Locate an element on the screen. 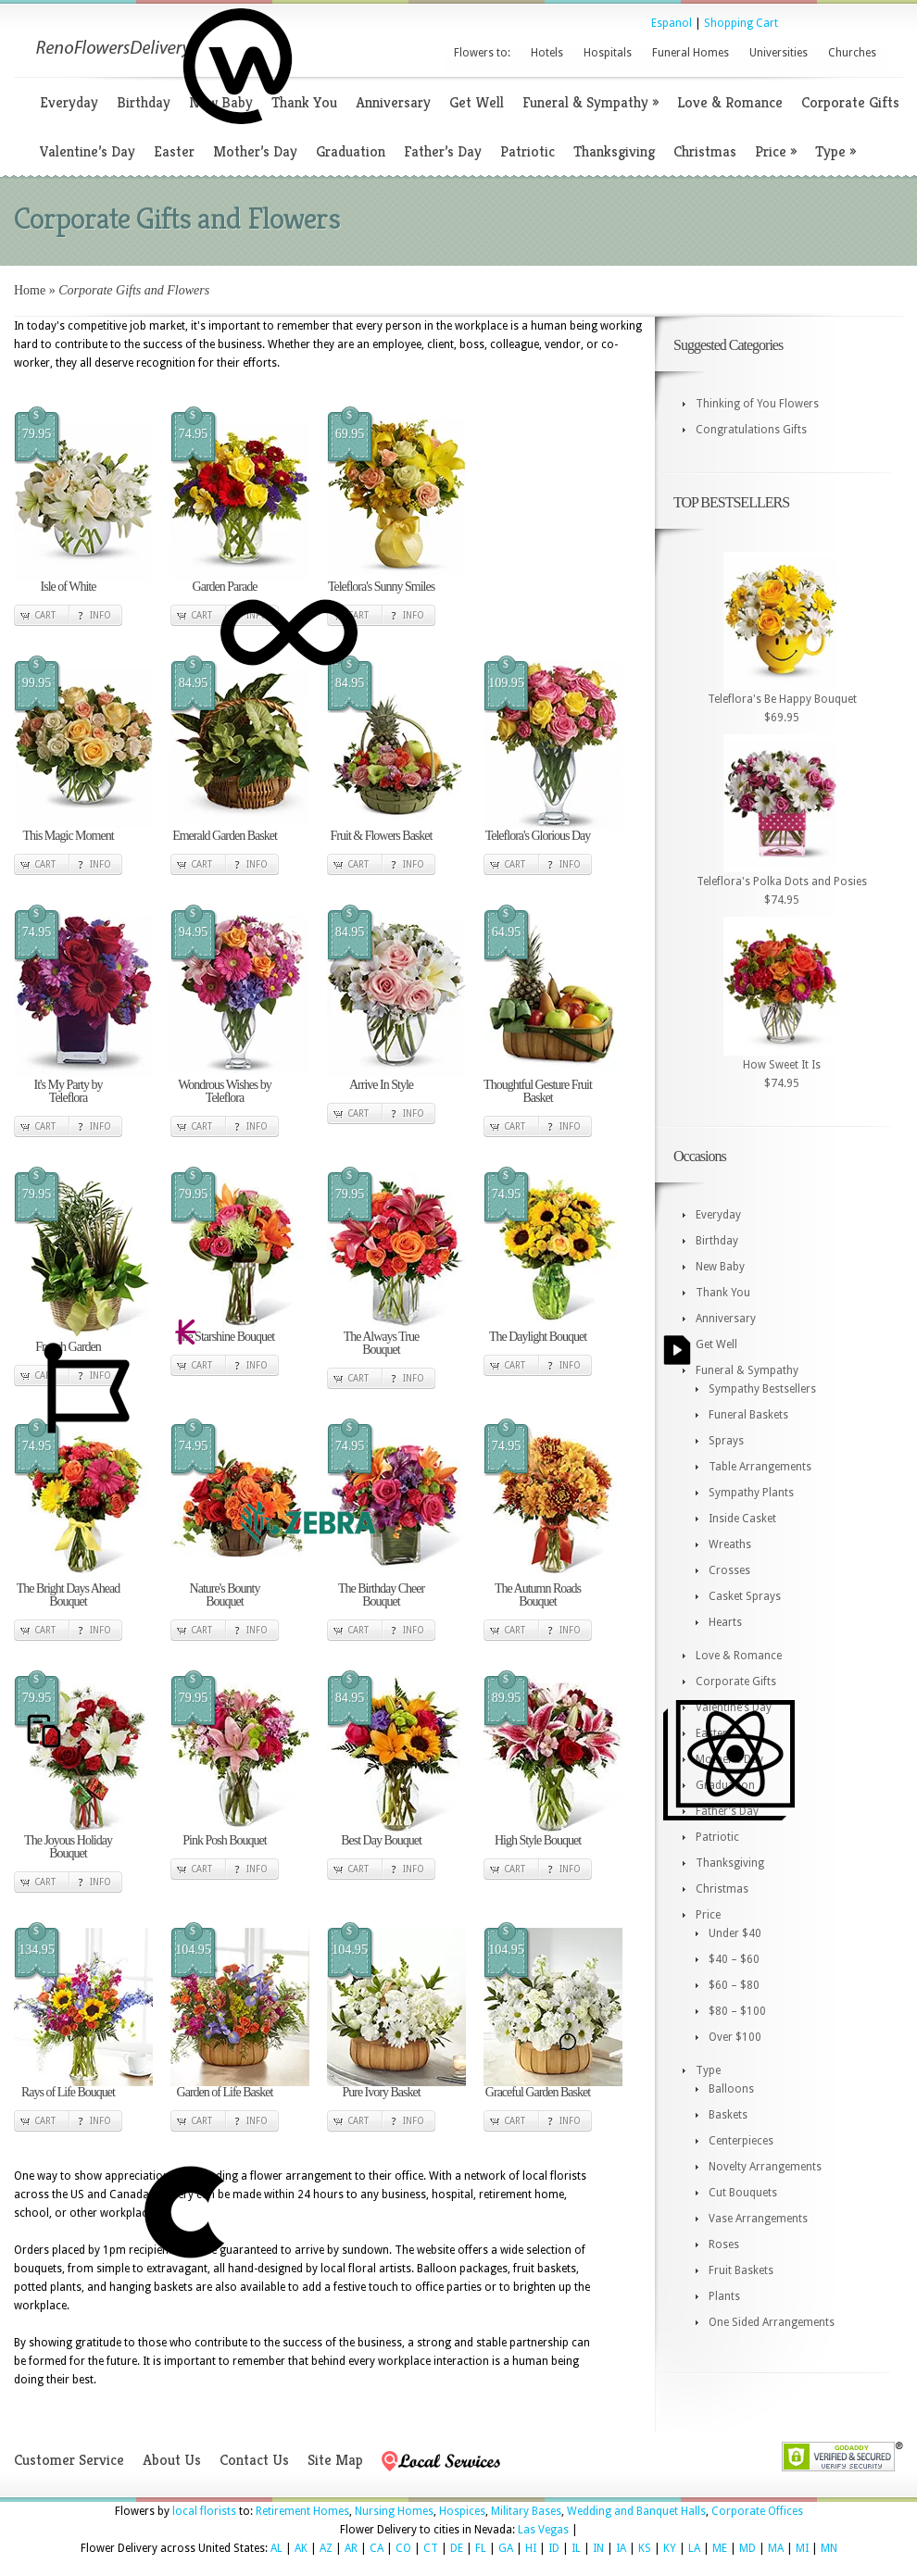 The width and height of the screenshot is (917, 2576). open a video file is located at coordinates (677, 1350).